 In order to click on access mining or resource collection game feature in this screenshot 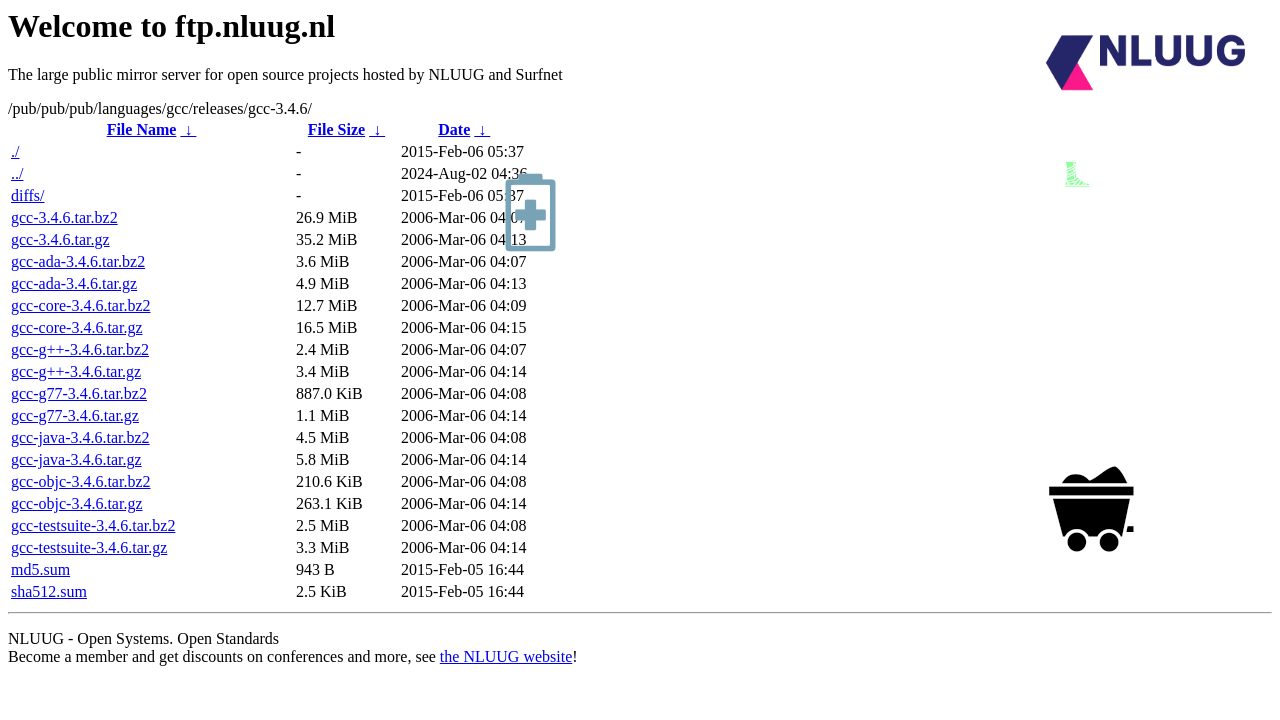, I will do `click(1093, 506)`.